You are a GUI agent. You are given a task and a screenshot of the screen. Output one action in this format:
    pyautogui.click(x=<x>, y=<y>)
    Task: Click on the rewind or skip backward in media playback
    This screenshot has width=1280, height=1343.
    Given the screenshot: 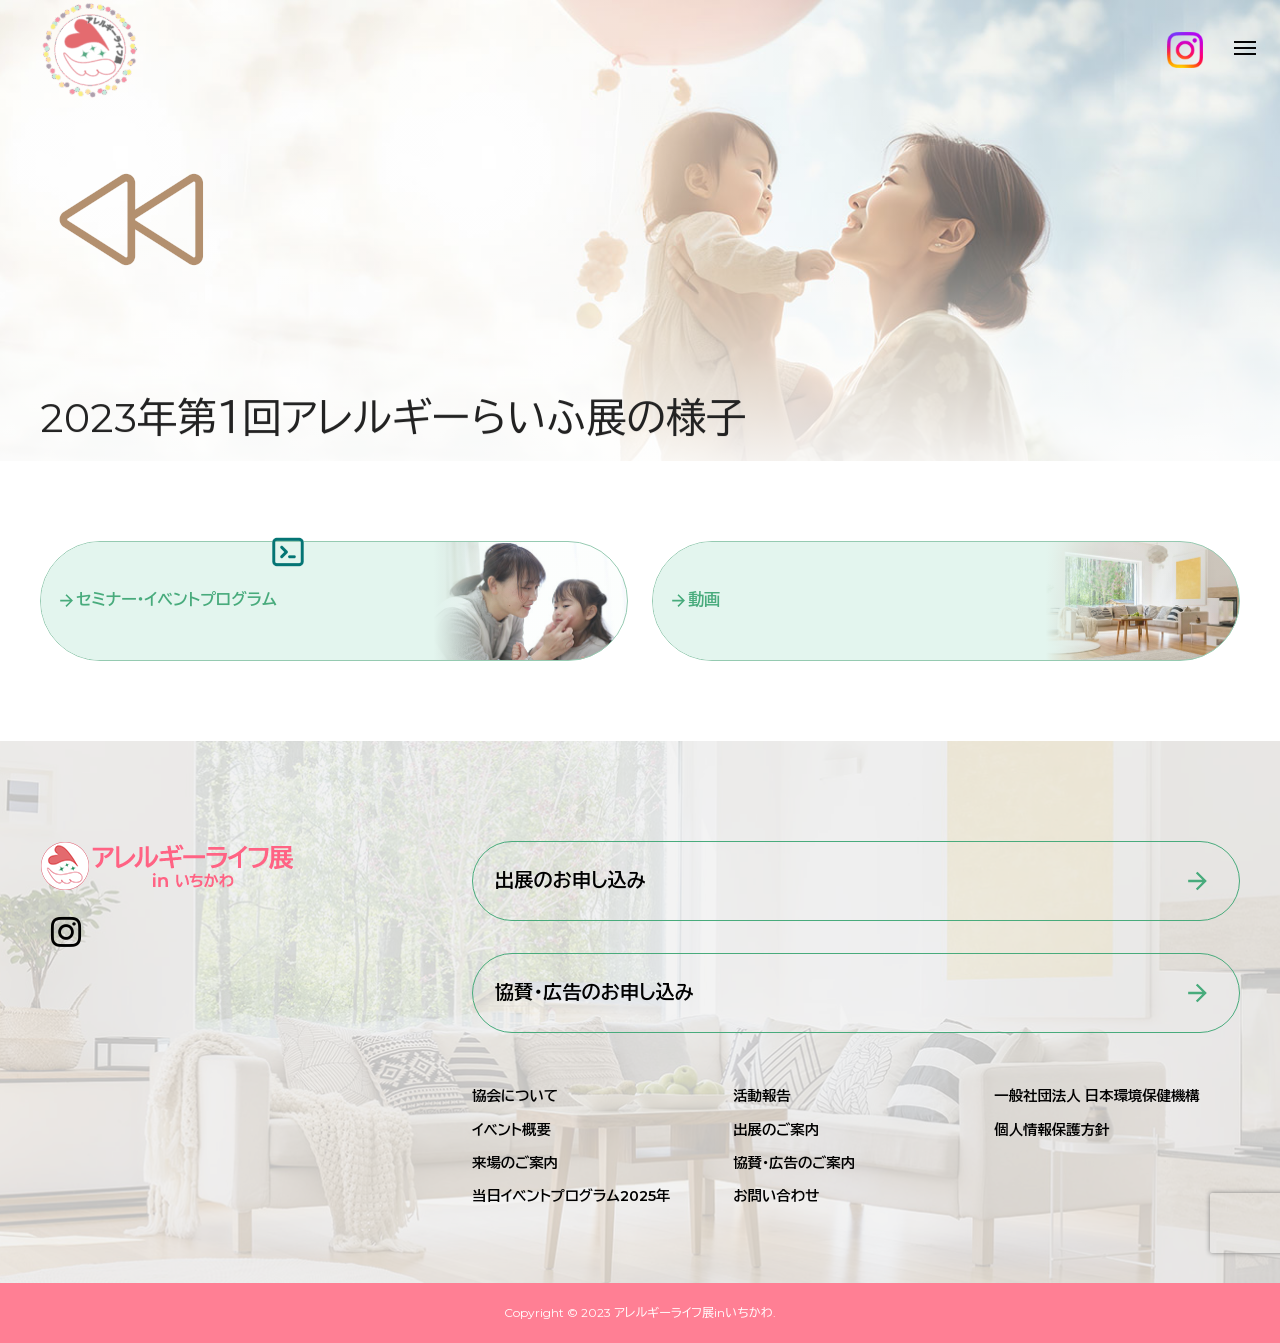 What is the action you would take?
    pyautogui.click(x=136, y=219)
    